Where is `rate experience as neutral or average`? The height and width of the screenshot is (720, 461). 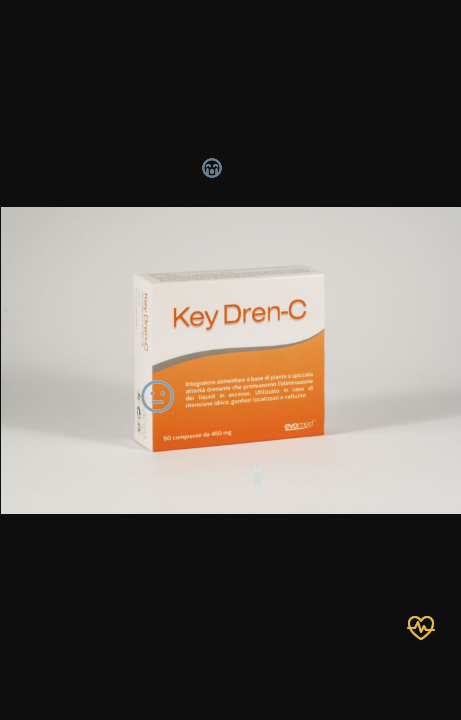
rate experience as neutral or average is located at coordinates (157, 396).